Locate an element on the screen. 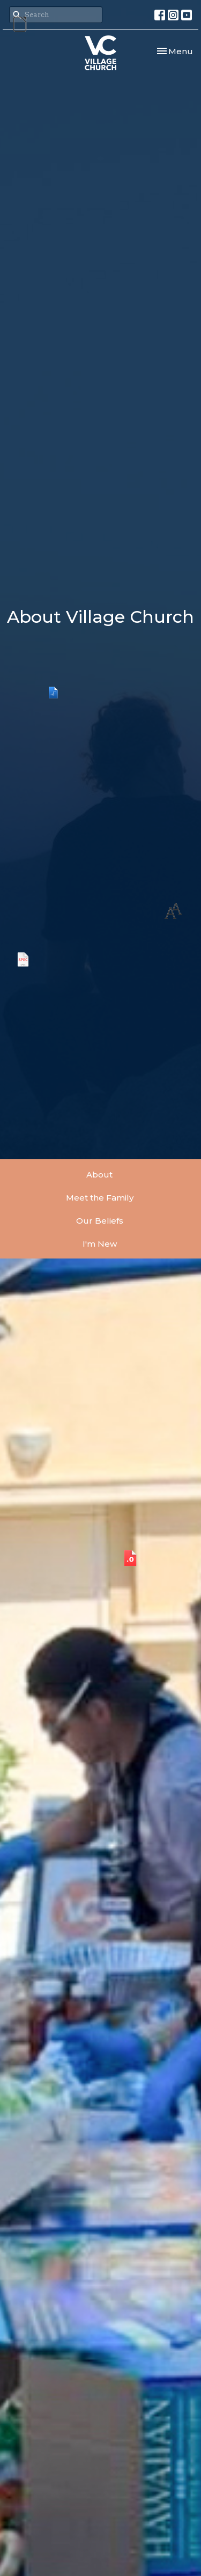  access font settings and typography options is located at coordinates (173, 911).